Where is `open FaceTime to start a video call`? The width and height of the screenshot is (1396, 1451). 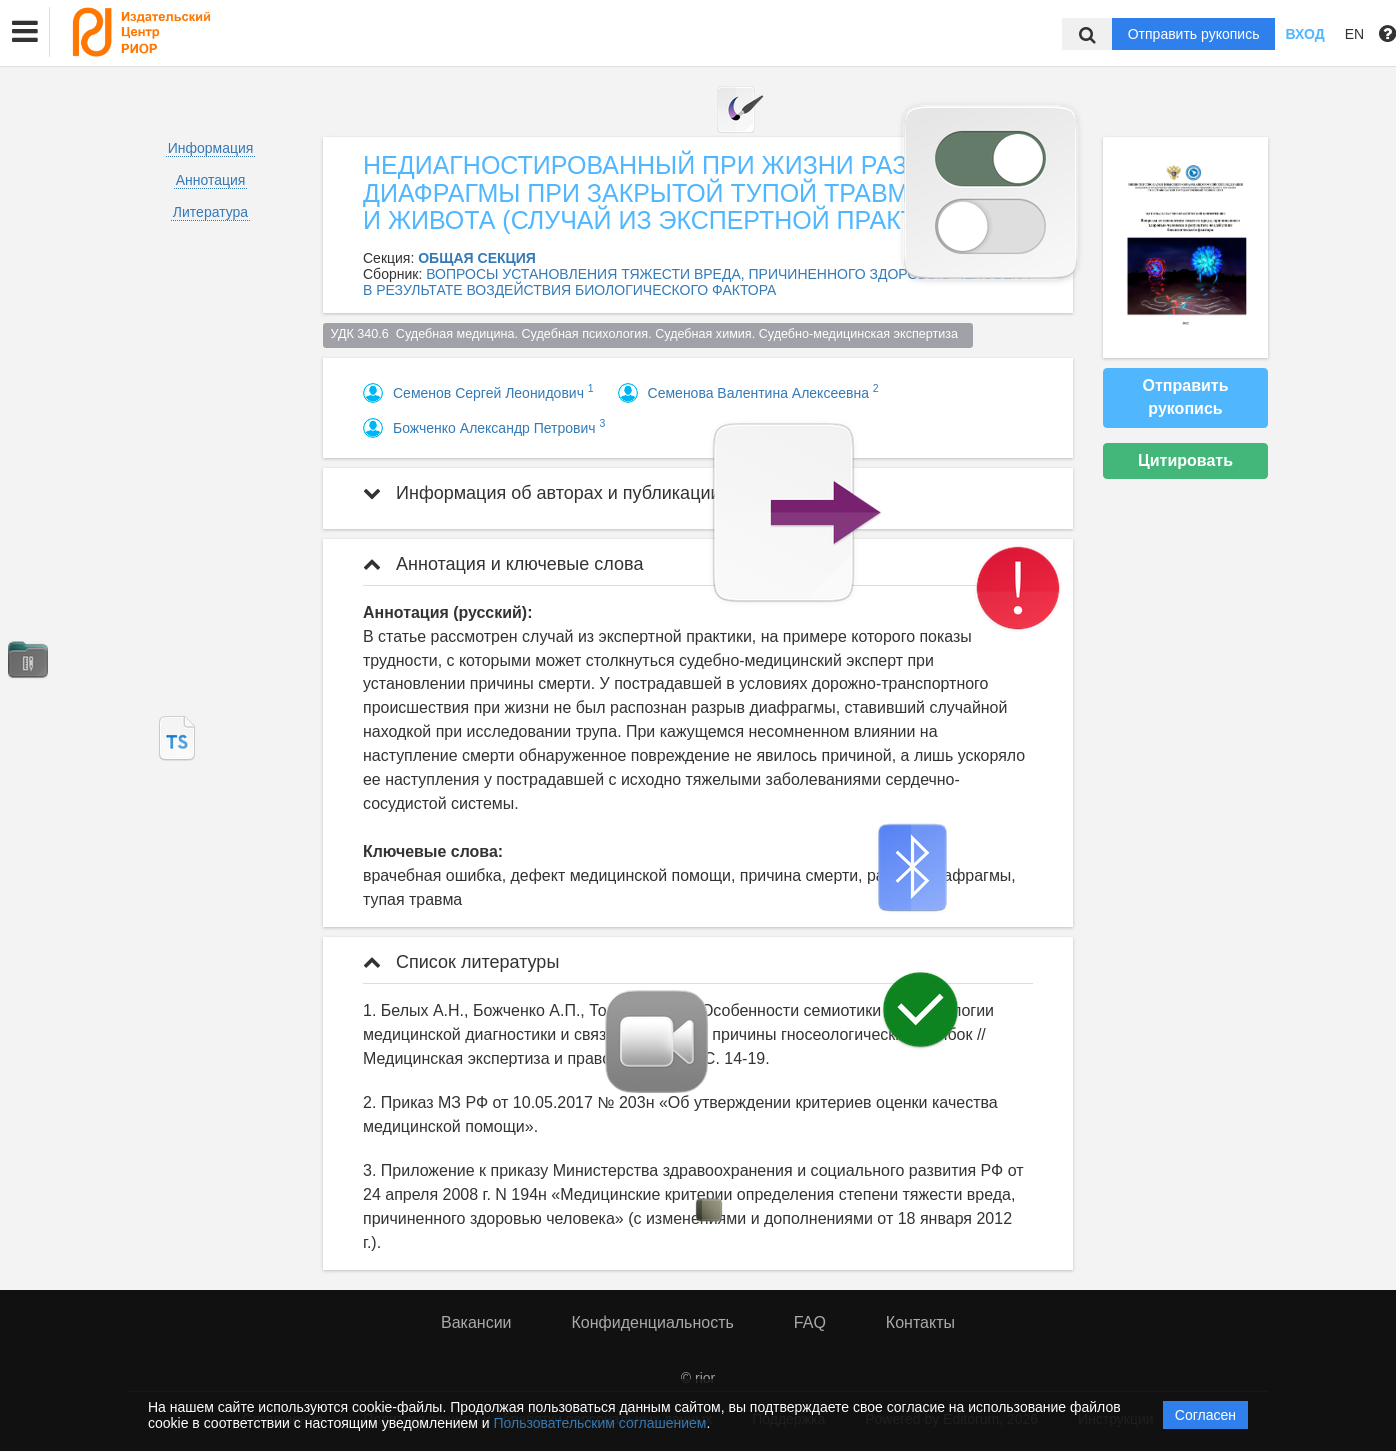
open FaceTime to start a video call is located at coordinates (656, 1041).